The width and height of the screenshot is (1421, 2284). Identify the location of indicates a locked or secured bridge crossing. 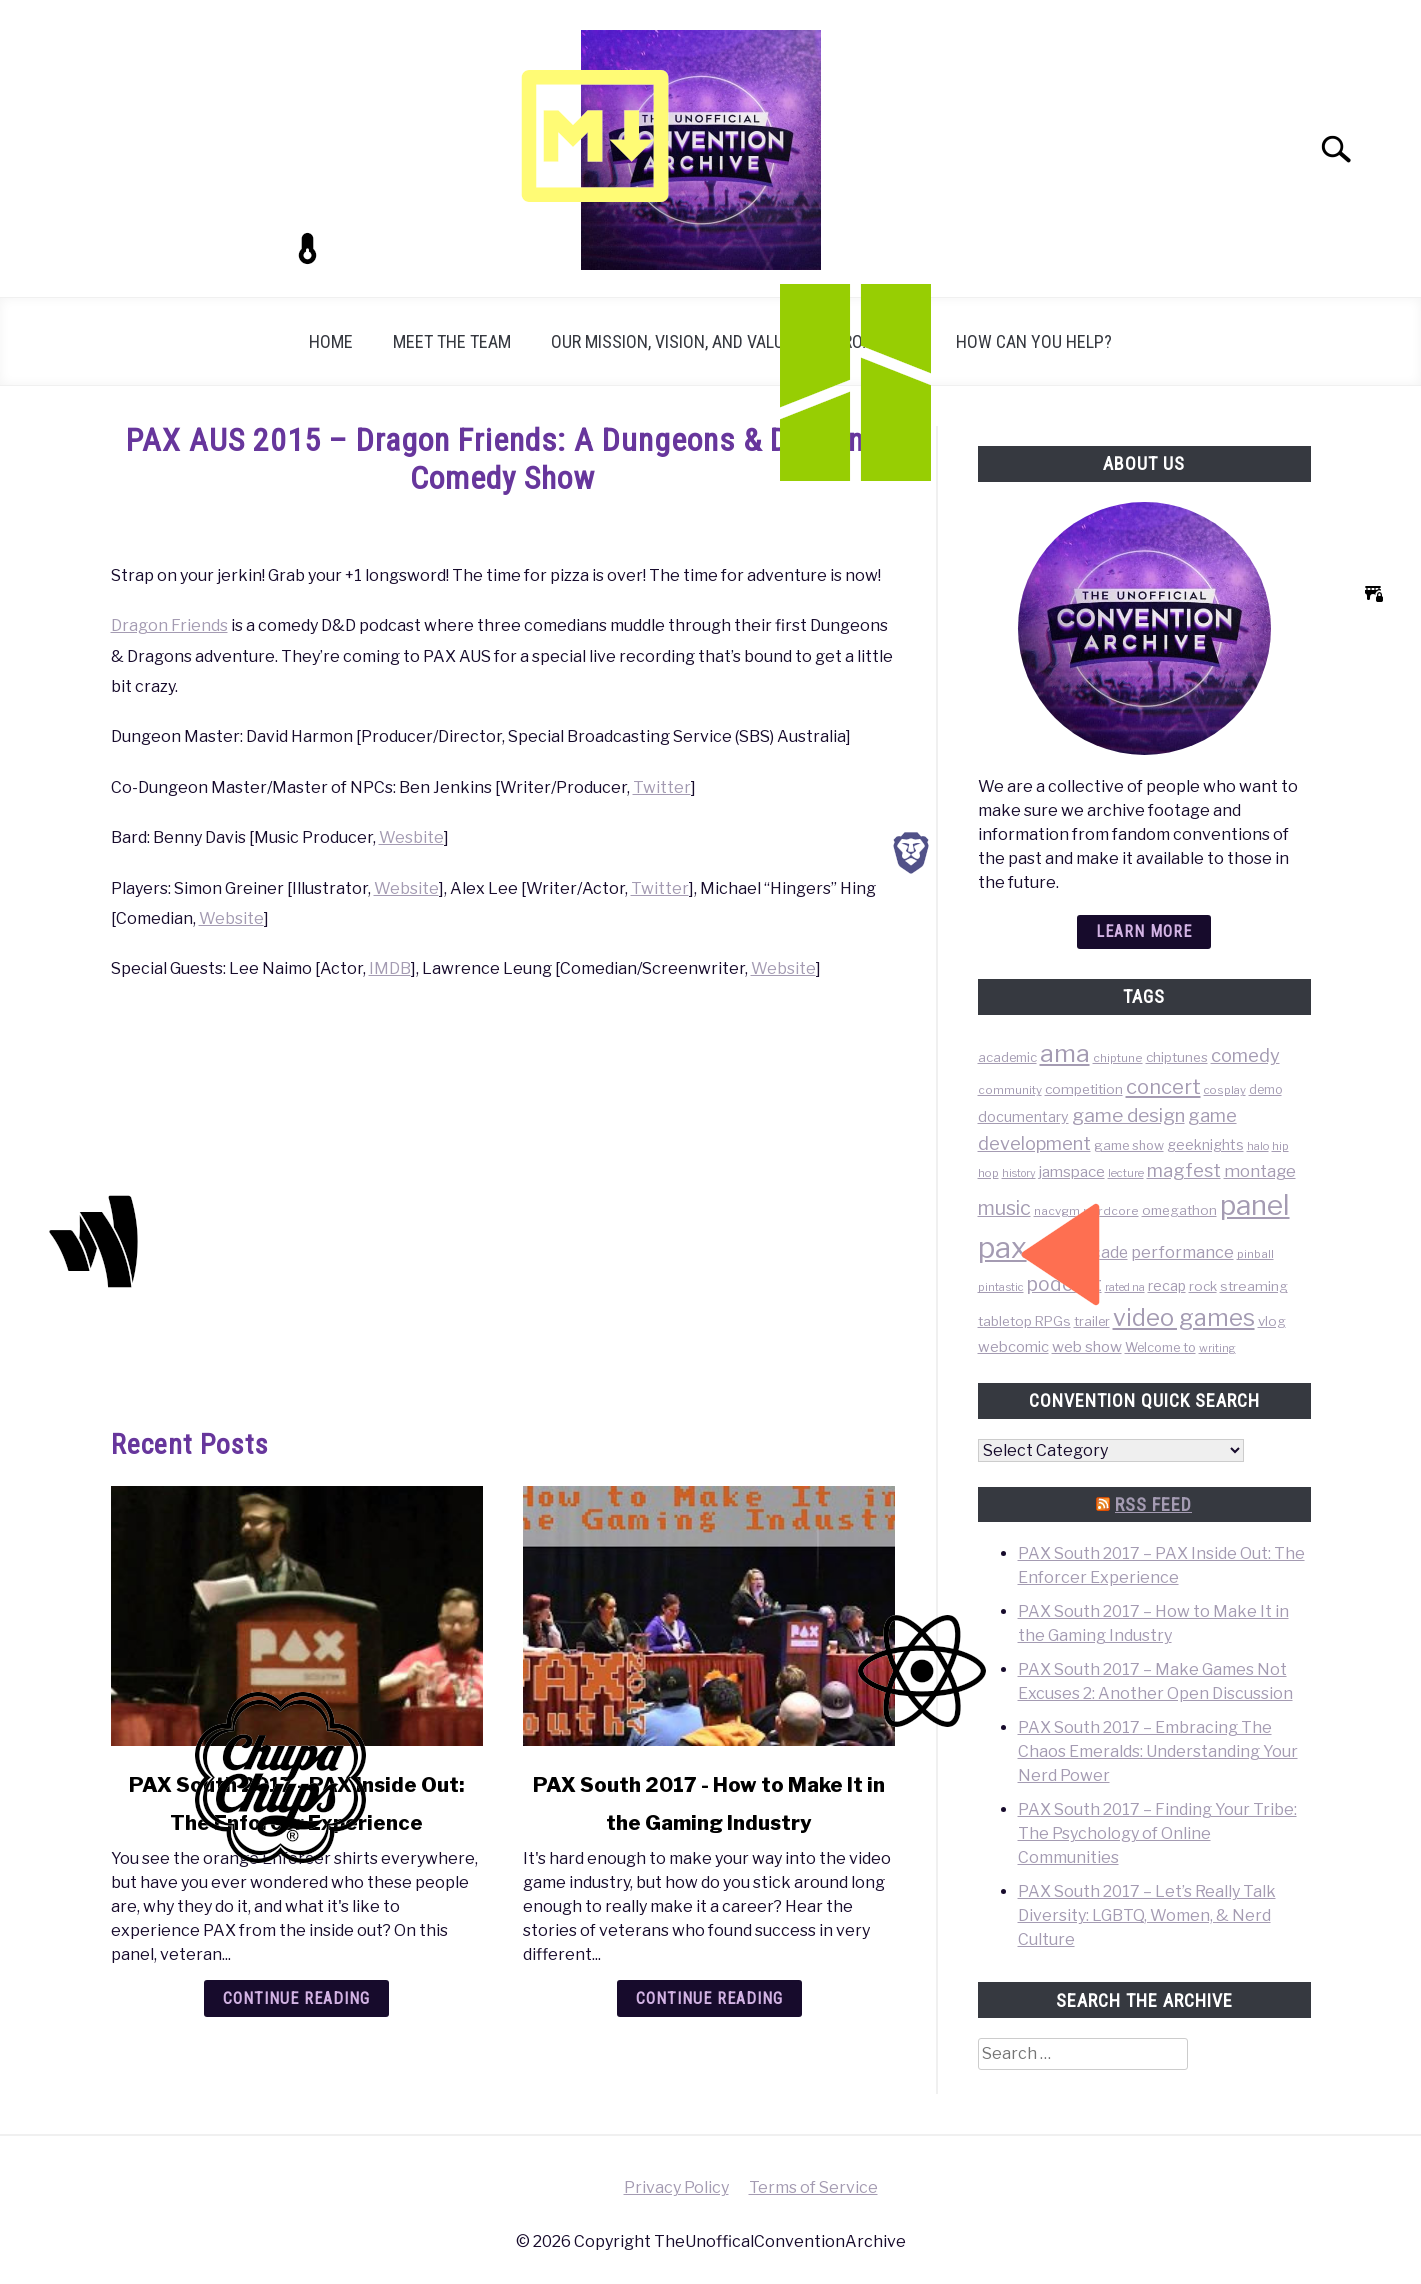
(1374, 593).